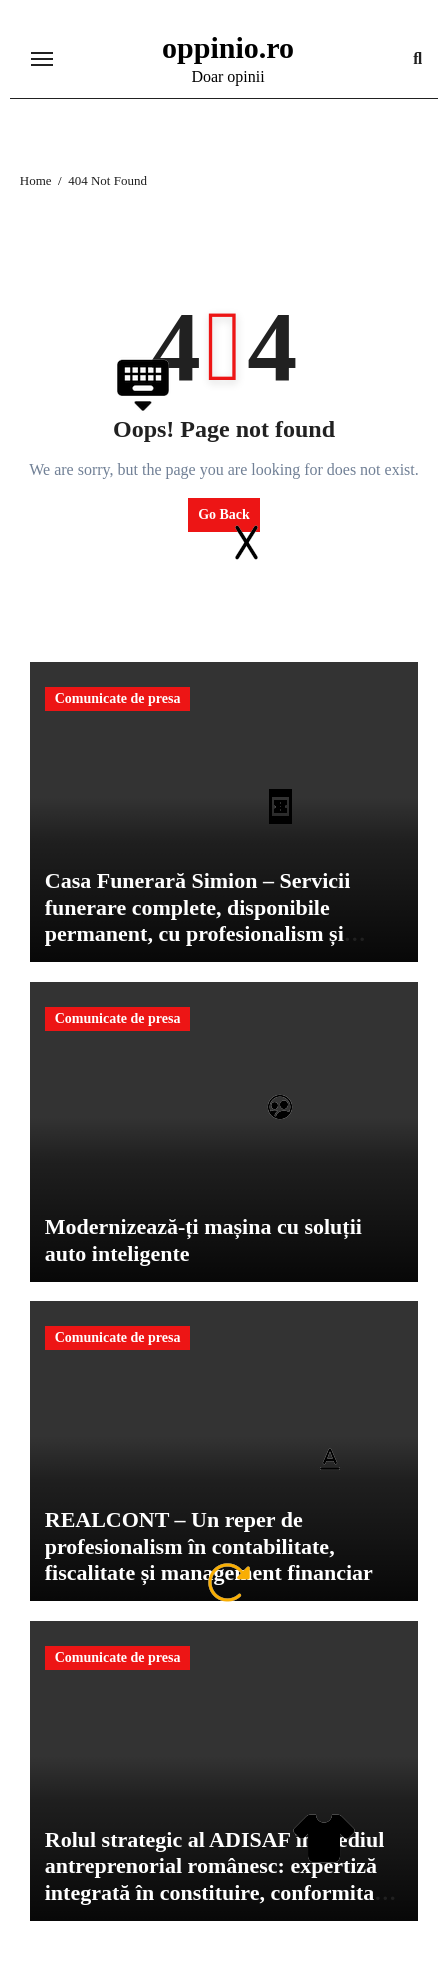  Describe the element at coordinates (330, 1460) in the screenshot. I see `change text formatting options` at that location.